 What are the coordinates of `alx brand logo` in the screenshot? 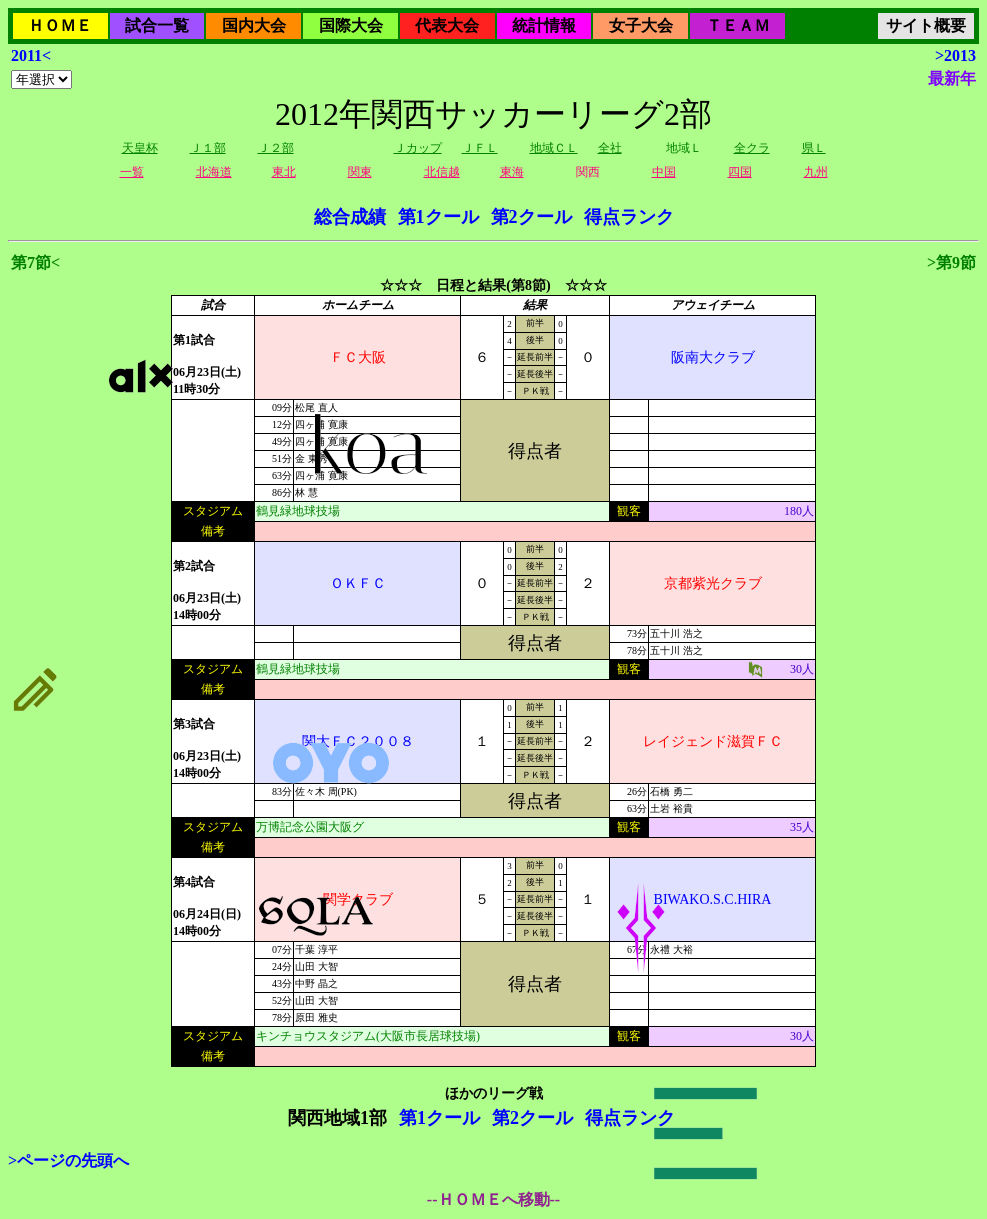 It's located at (141, 376).